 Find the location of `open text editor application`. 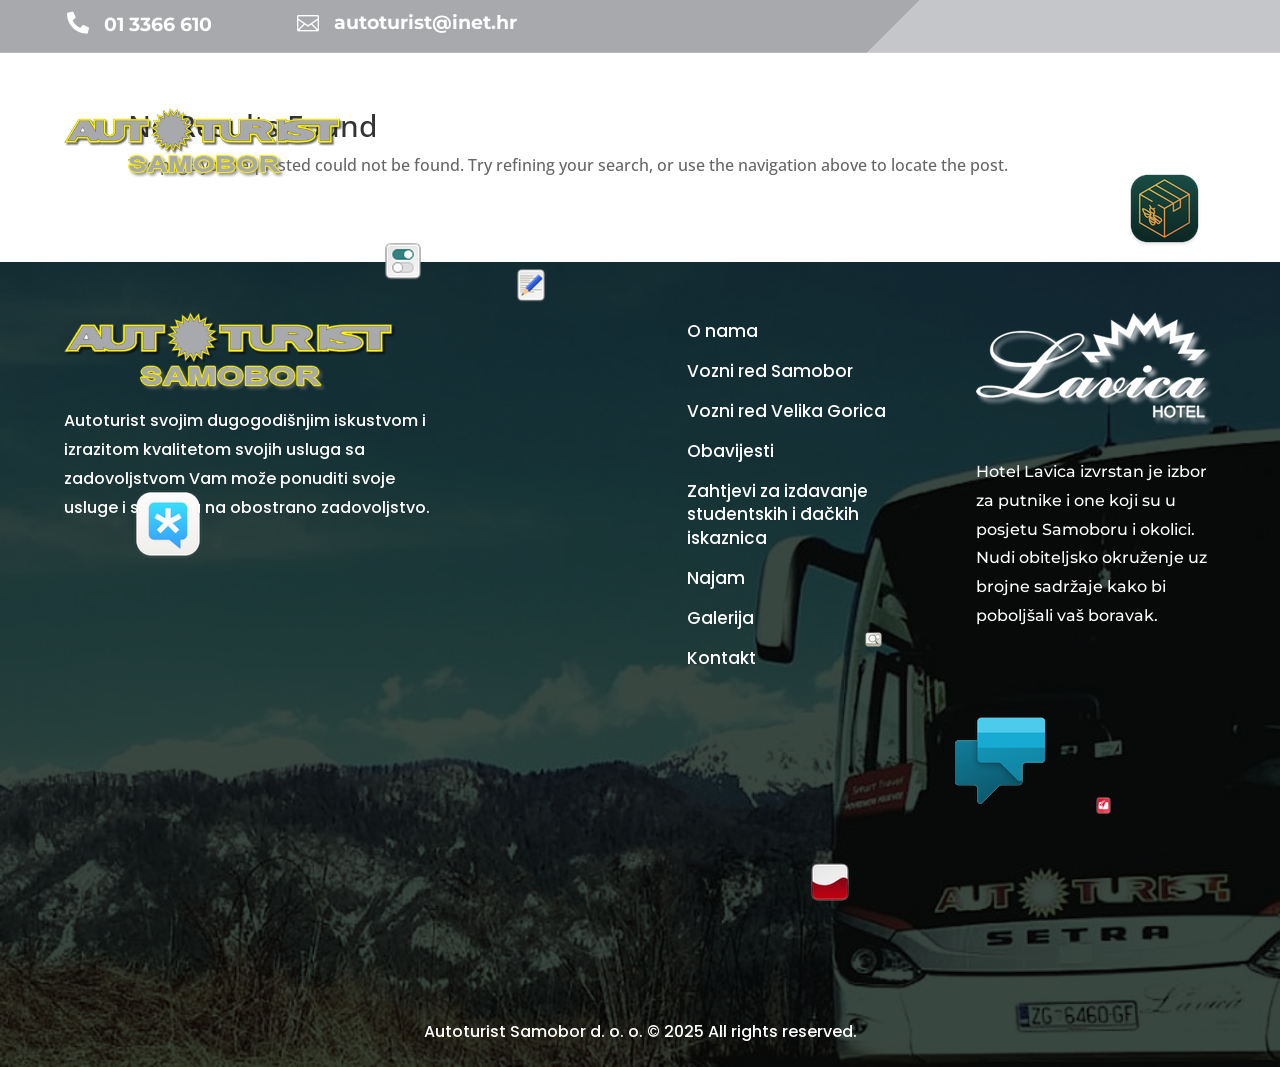

open text editor application is located at coordinates (531, 285).